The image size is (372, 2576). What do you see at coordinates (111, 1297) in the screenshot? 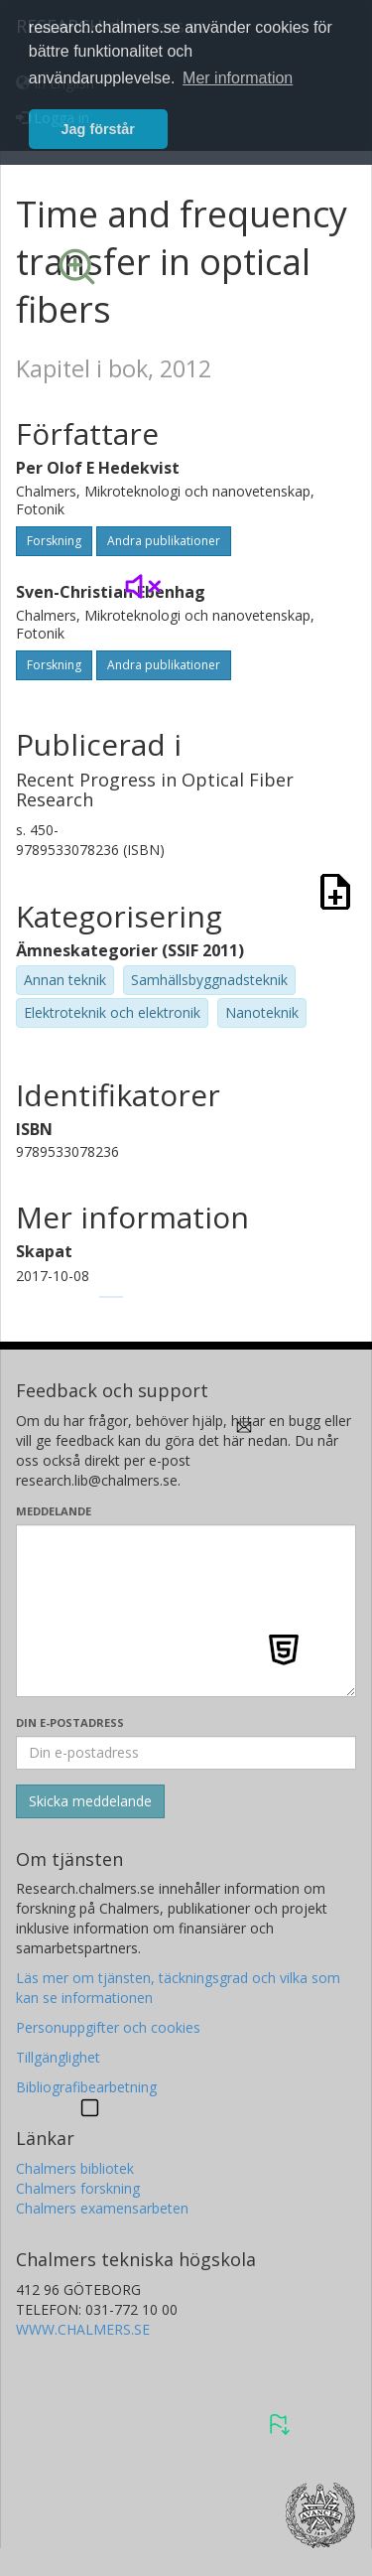
I see `decrease quantity or value` at bounding box center [111, 1297].